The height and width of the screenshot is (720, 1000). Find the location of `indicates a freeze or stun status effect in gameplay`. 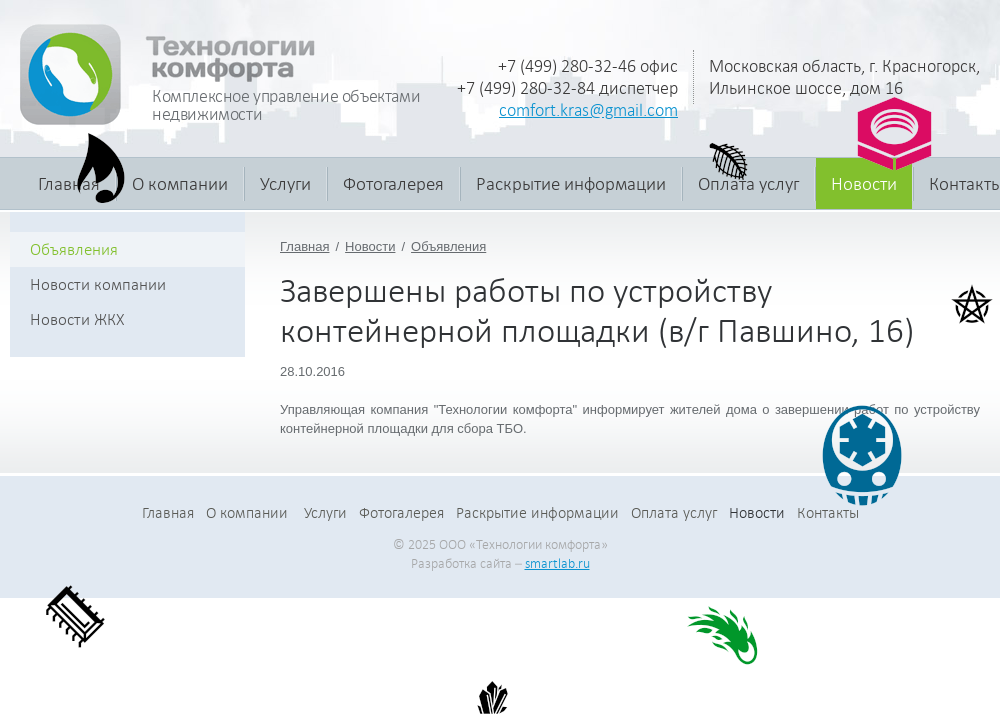

indicates a freeze or stun status effect in gameplay is located at coordinates (862, 455).